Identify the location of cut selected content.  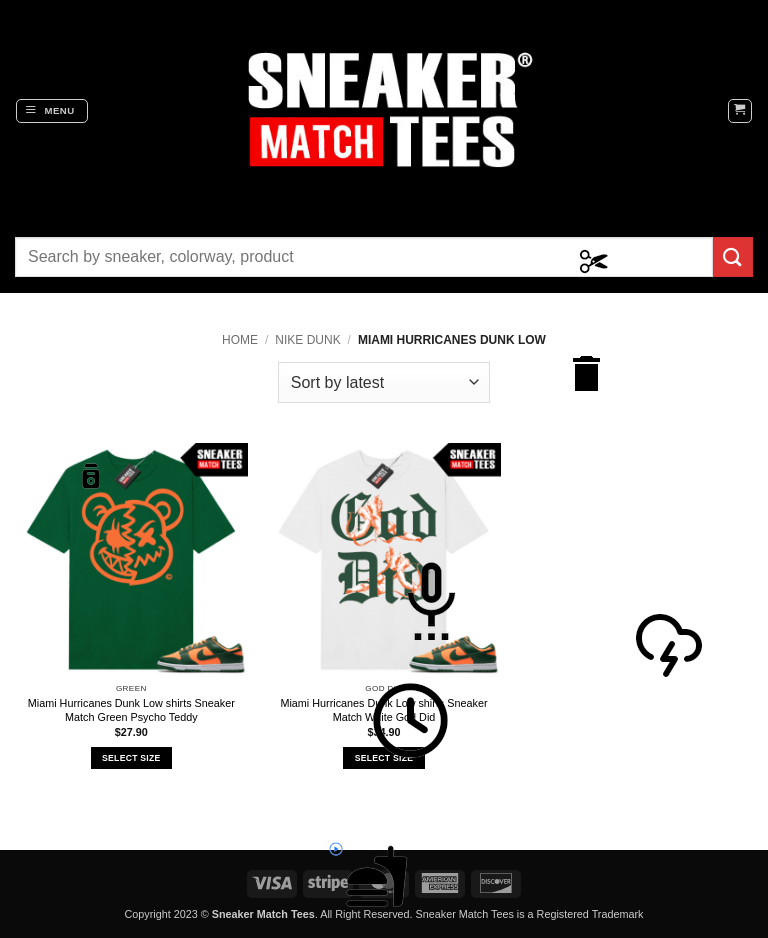
(593, 261).